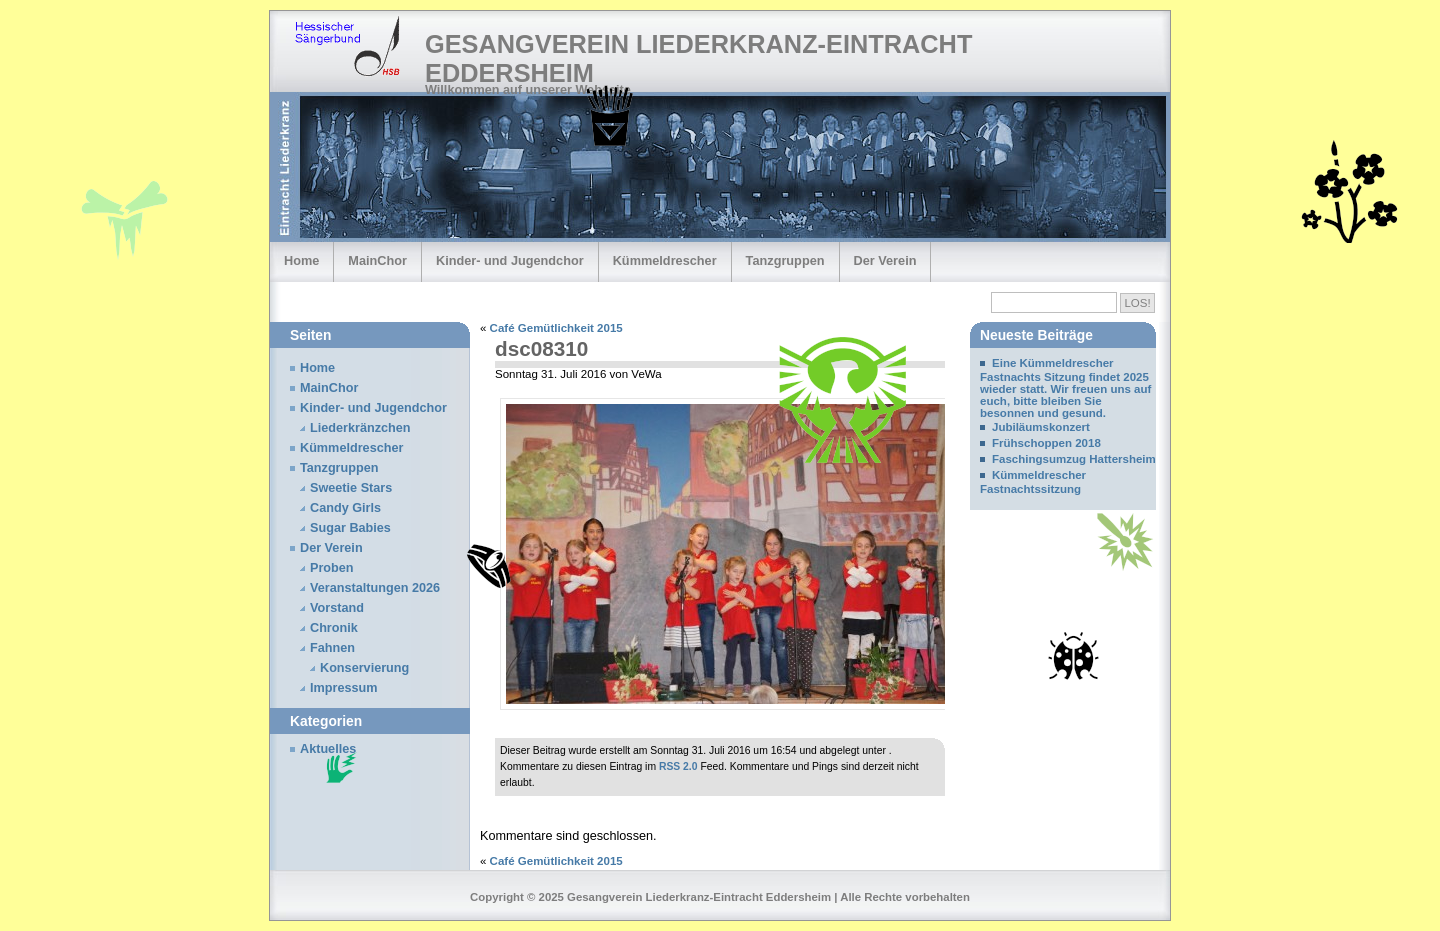 The height and width of the screenshot is (931, 1440). Describe the element at coordinates (1349, 190) in the screenshot. I see `flax plant icon for crafting or farming games` at that location.